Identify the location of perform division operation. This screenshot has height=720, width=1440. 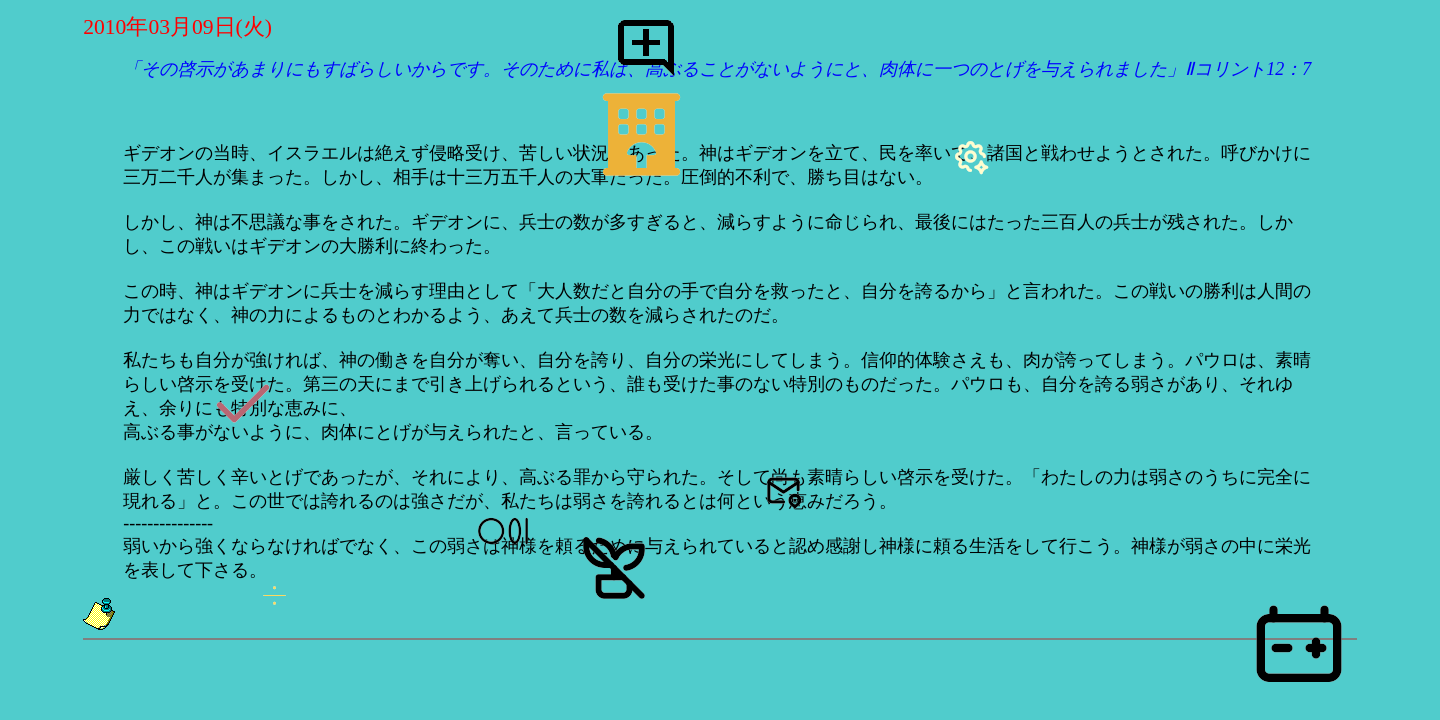
(274, 595).